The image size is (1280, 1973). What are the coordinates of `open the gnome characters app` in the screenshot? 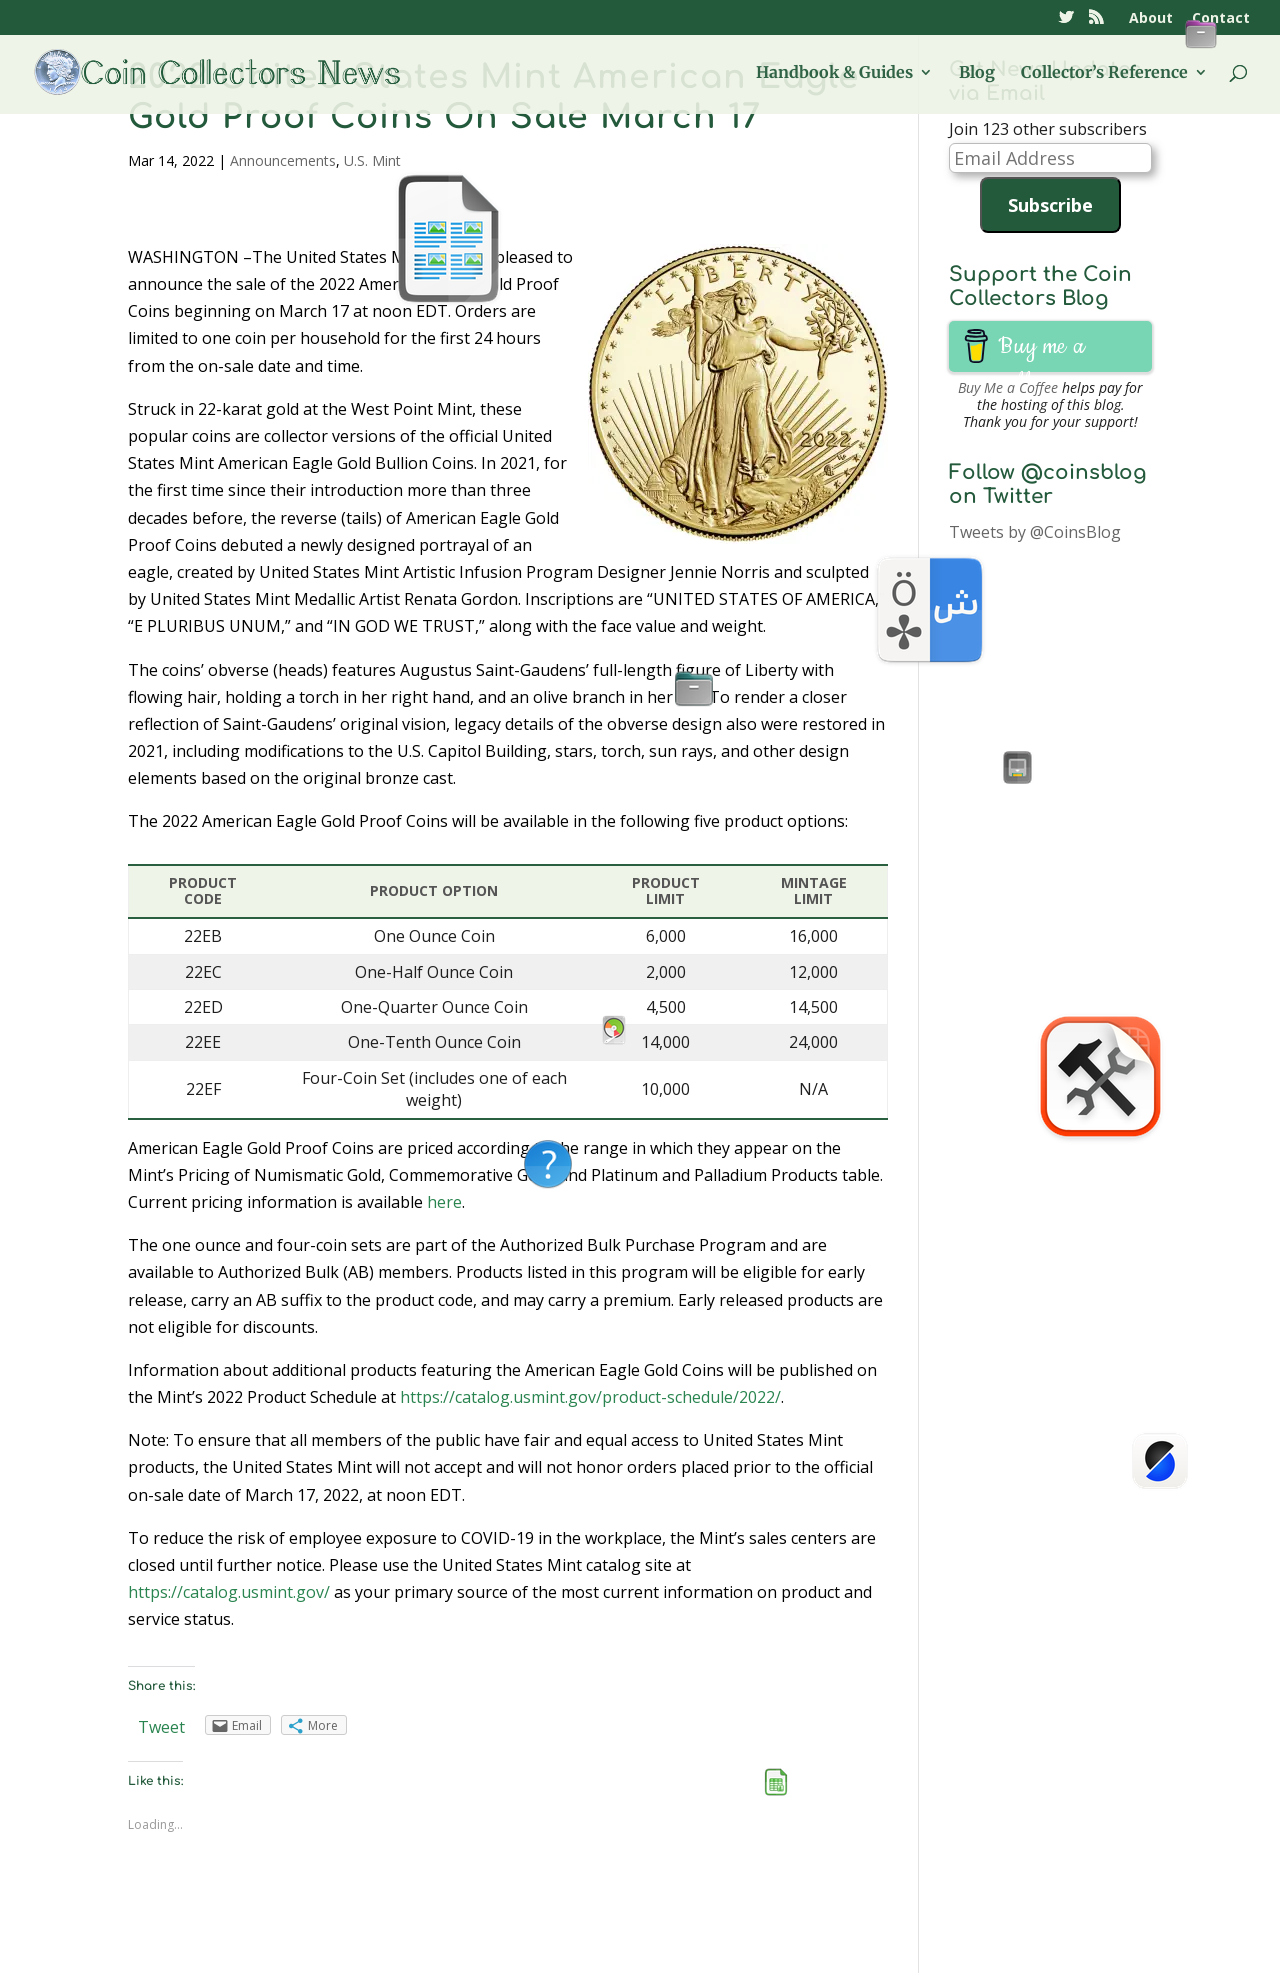 It's located at (930, 610).